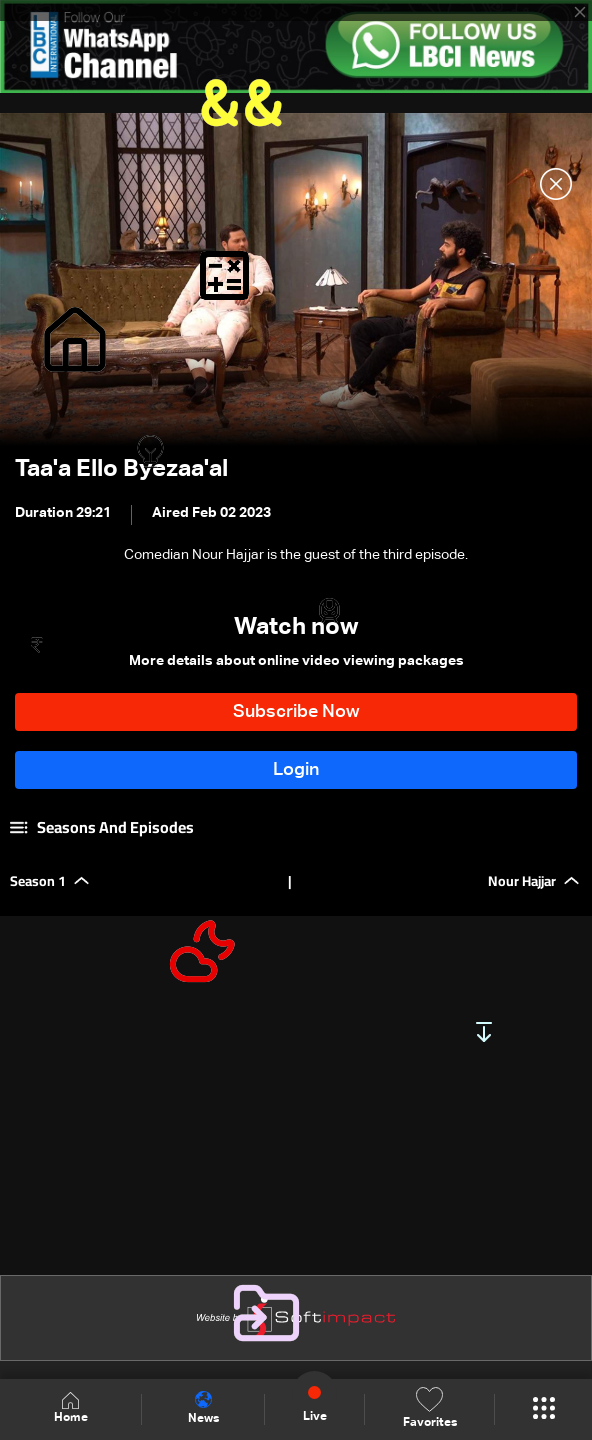  What do you see at coordinates (75, 341) in the screenshot?
I see `navigate to home screen` at bounding box center [75, 341].